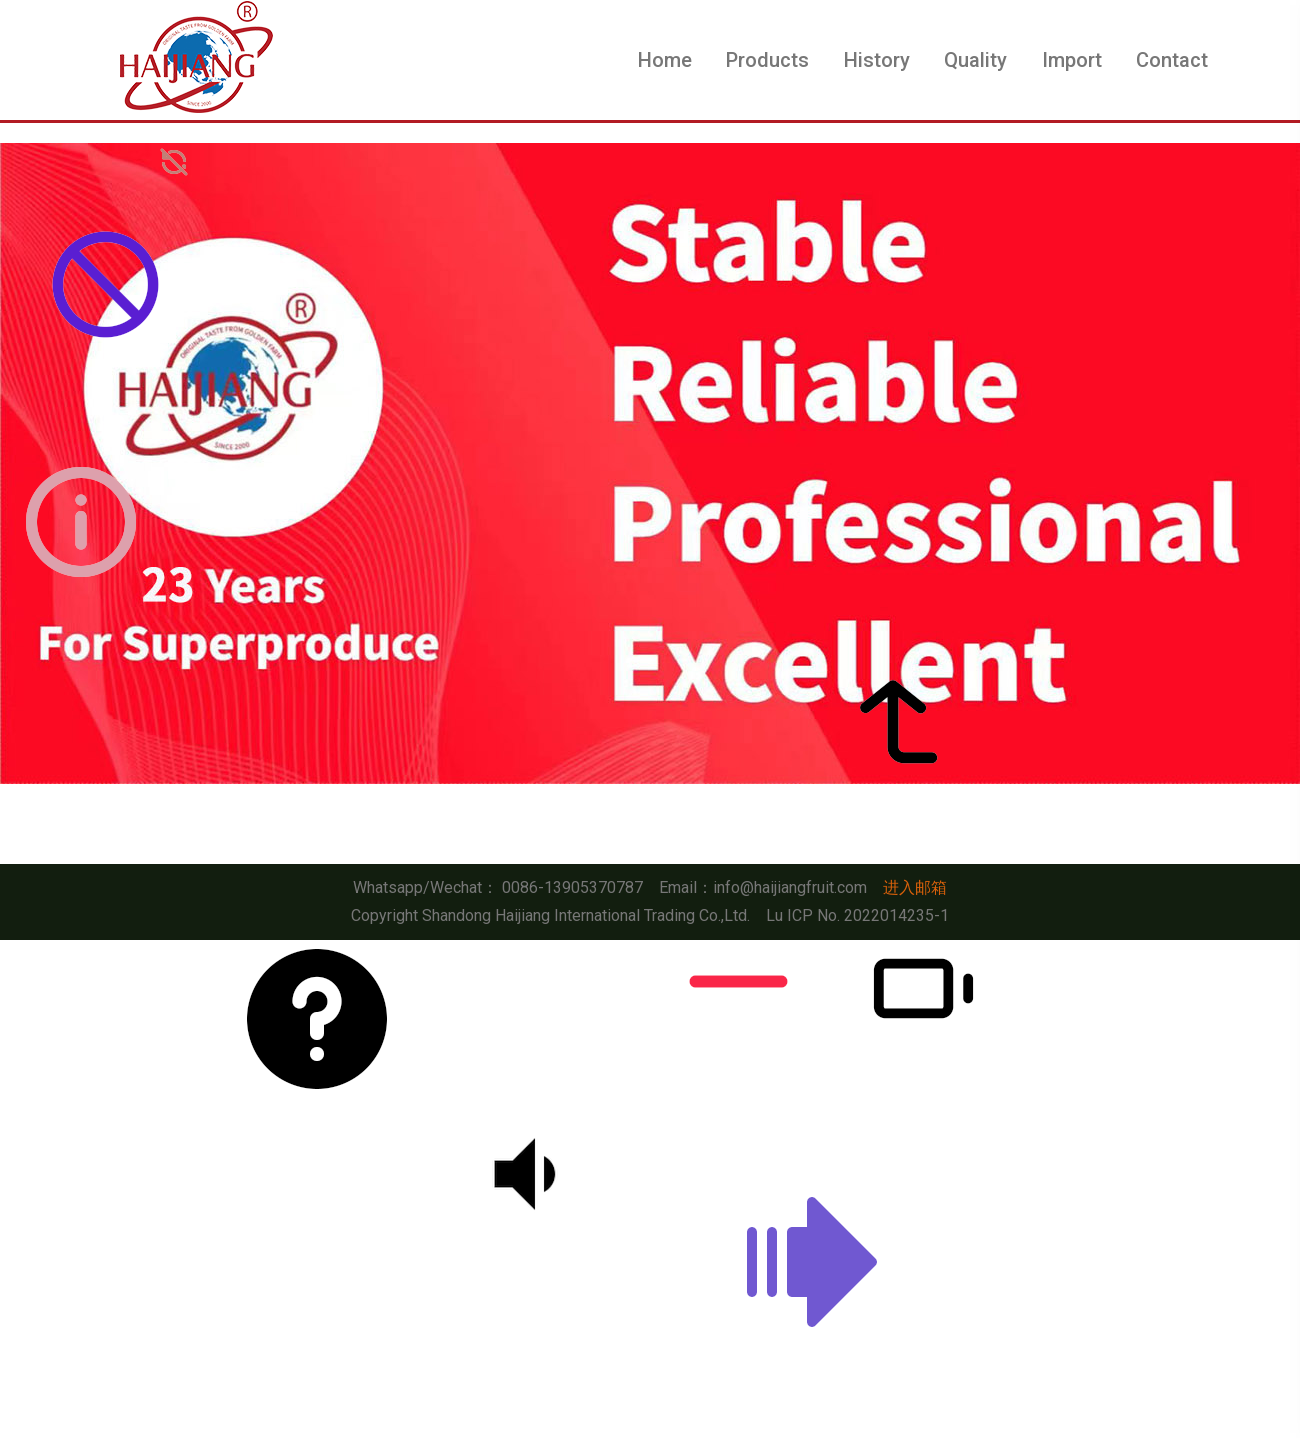 The width and height of the screenshot is (1300, 1438). I want to click on indicates current battery level, so click(923, 988).